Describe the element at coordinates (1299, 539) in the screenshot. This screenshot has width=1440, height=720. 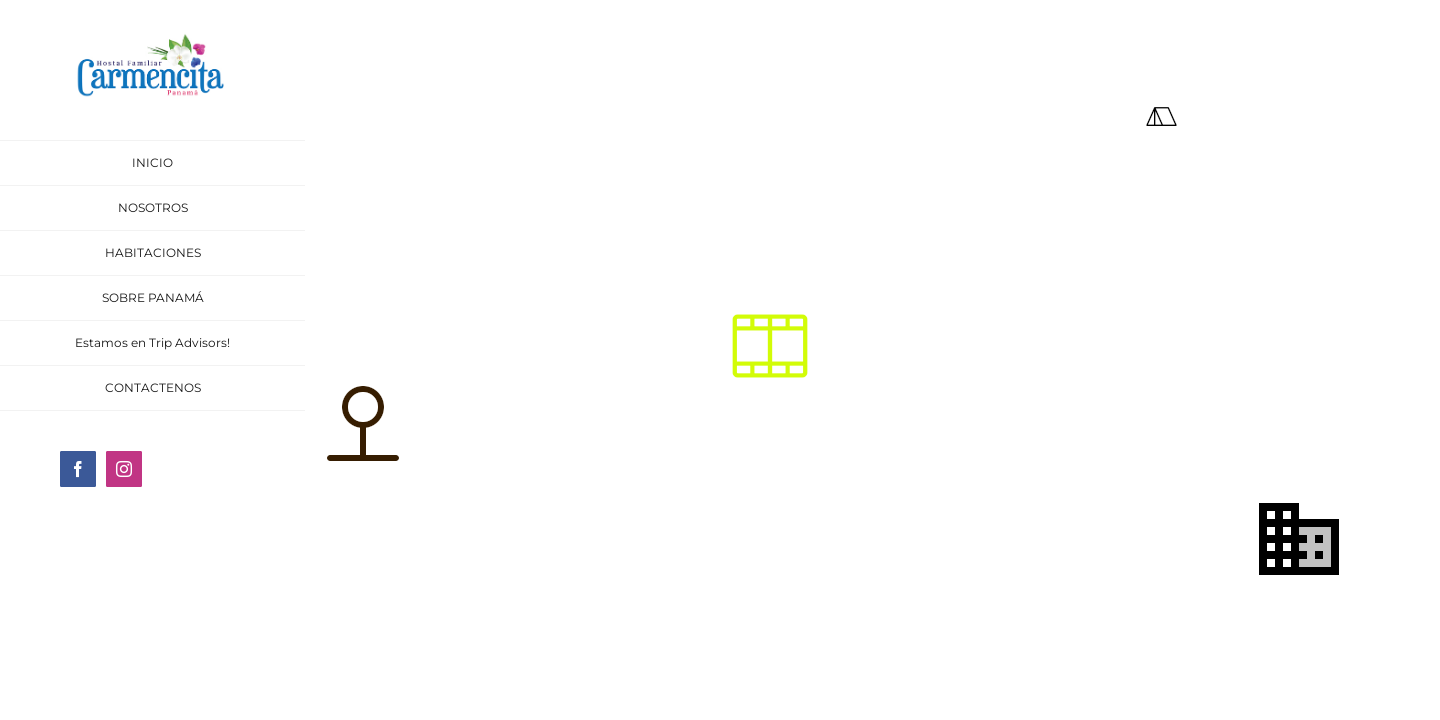
I see `view business contact information` at that location.